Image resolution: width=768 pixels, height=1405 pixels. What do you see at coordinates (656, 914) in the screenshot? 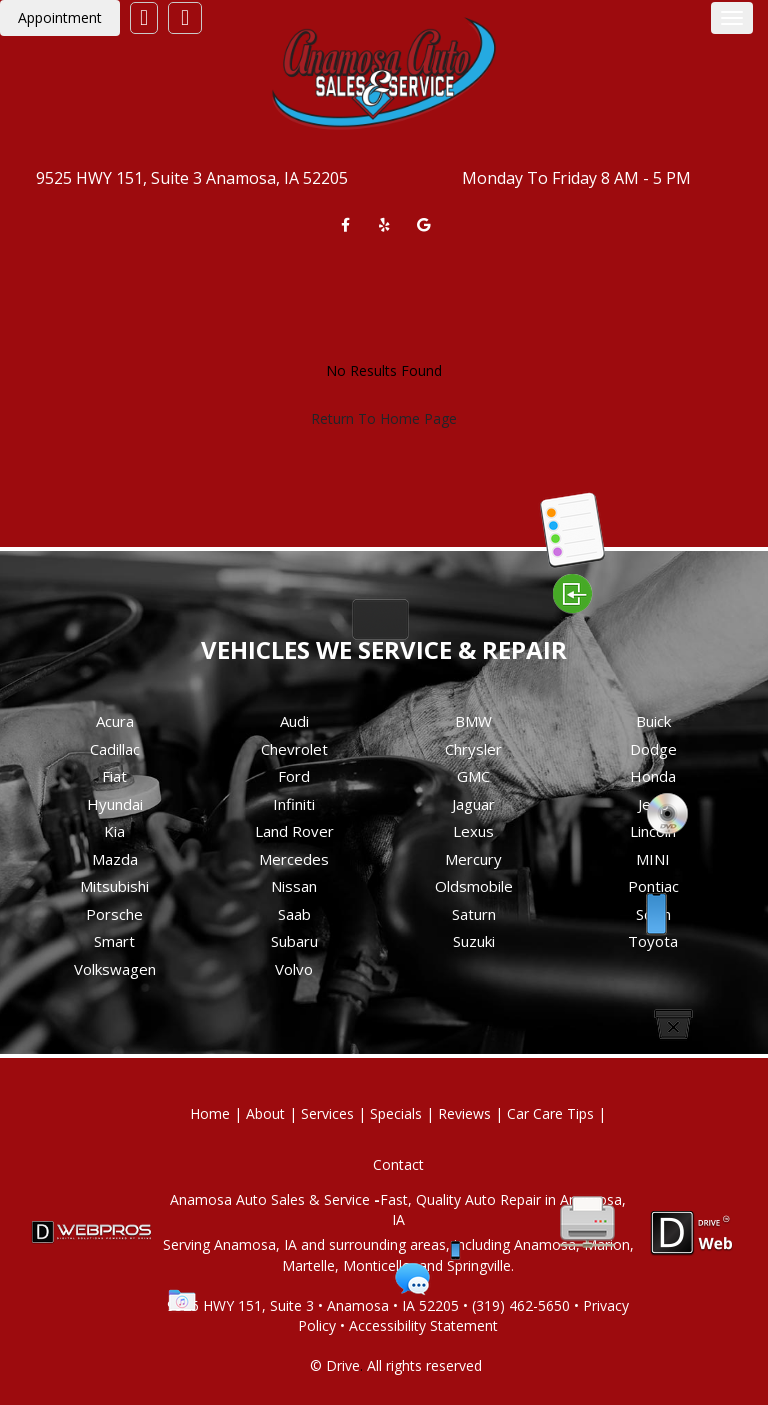
I see `iPhone 13 Pro device icon` at bounding box center [656, 914].